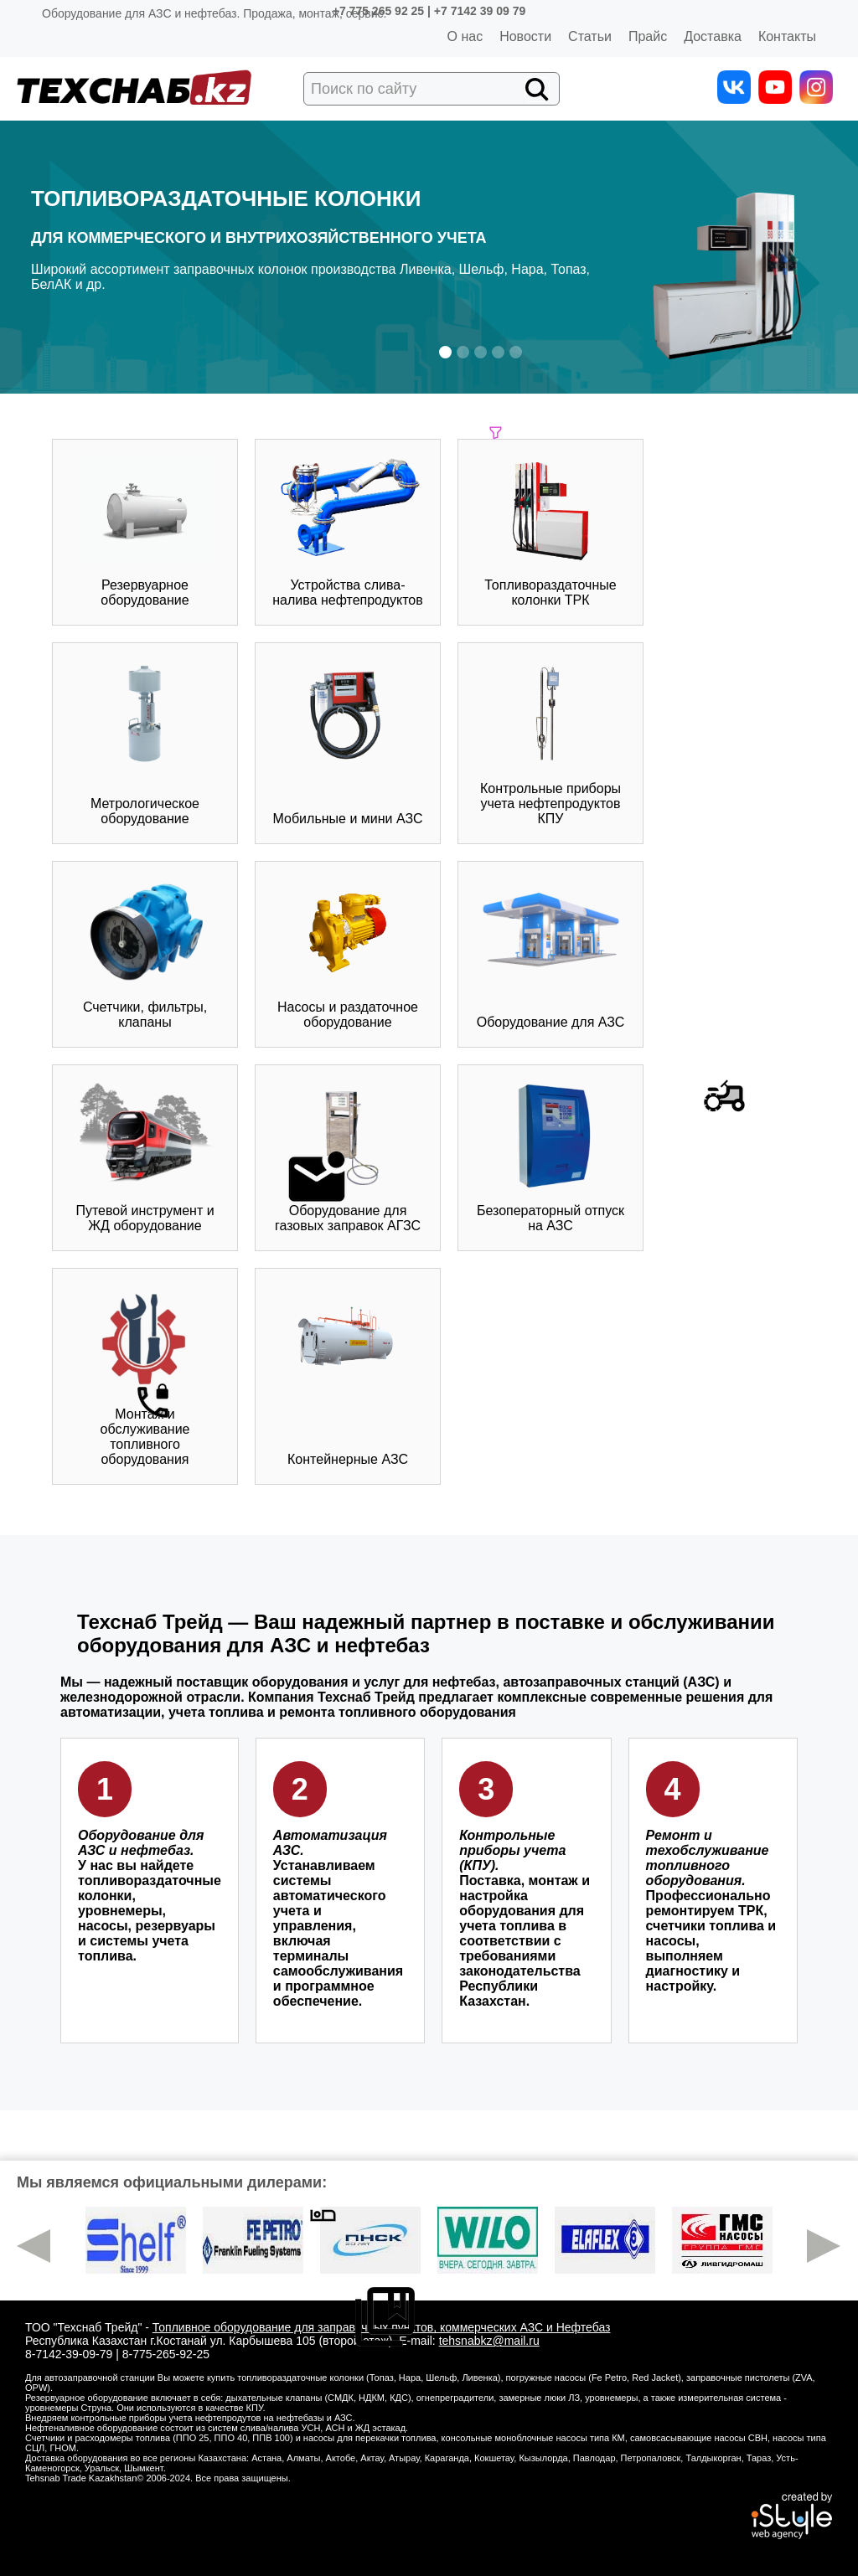 This screenshot has height=2576, width=858. What do you see at coordinates (385, 2316) in the screenshot?
I see `access your bookmarked collections` at bounding box center [385, 2316].